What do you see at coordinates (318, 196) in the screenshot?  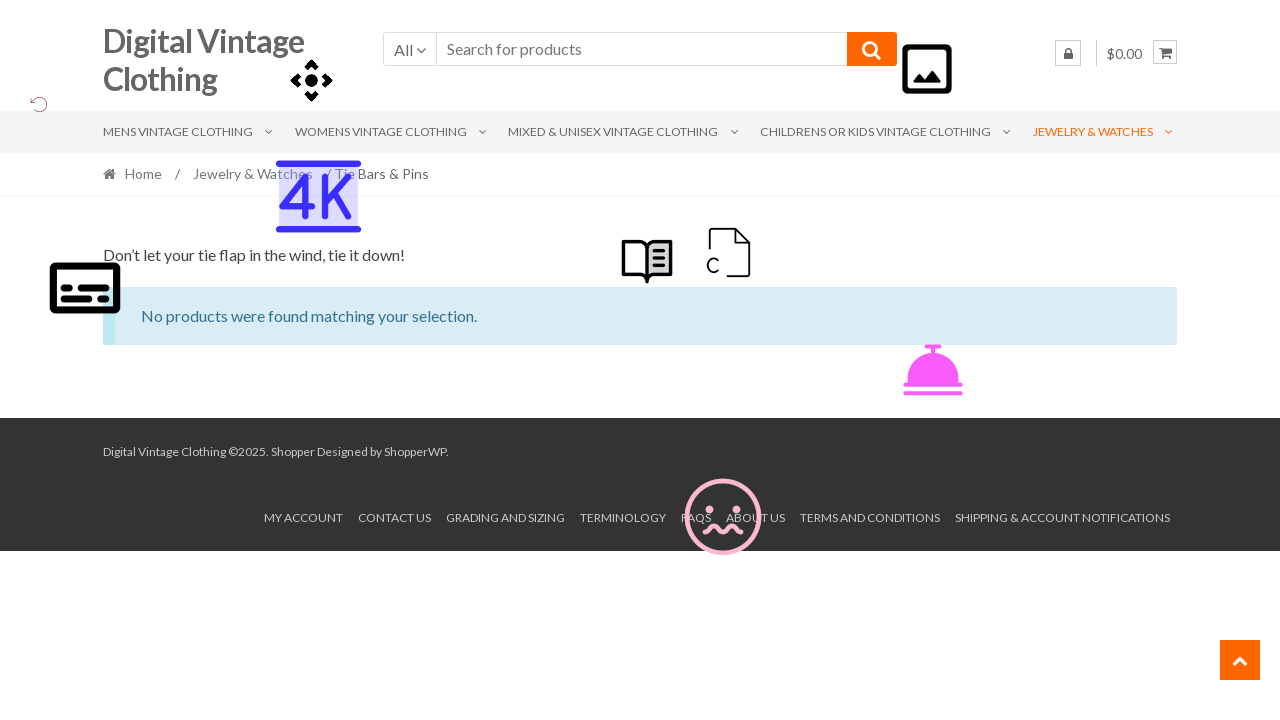 I see `switch to 4K video resolution` at bounding box center [318, 196].